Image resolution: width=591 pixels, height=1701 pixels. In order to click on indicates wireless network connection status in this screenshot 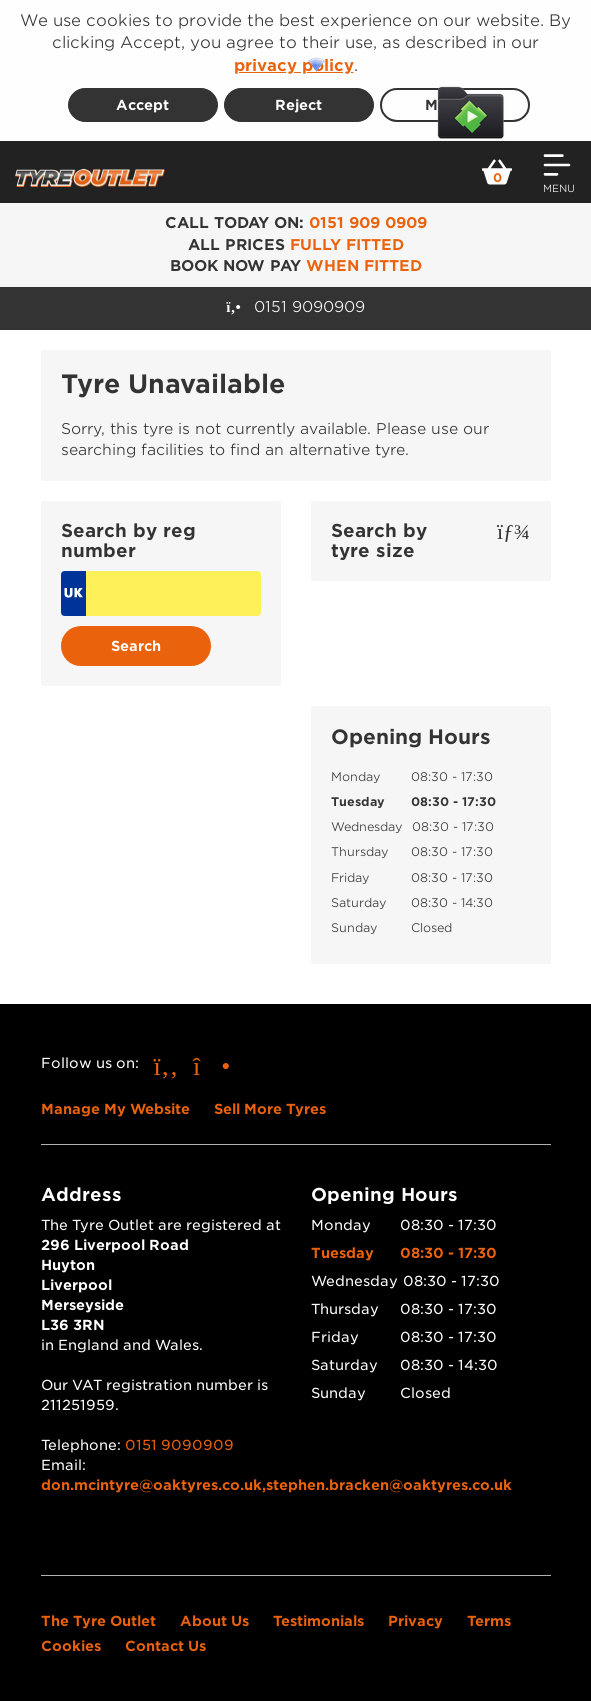, I will do `click(316, 64)`.